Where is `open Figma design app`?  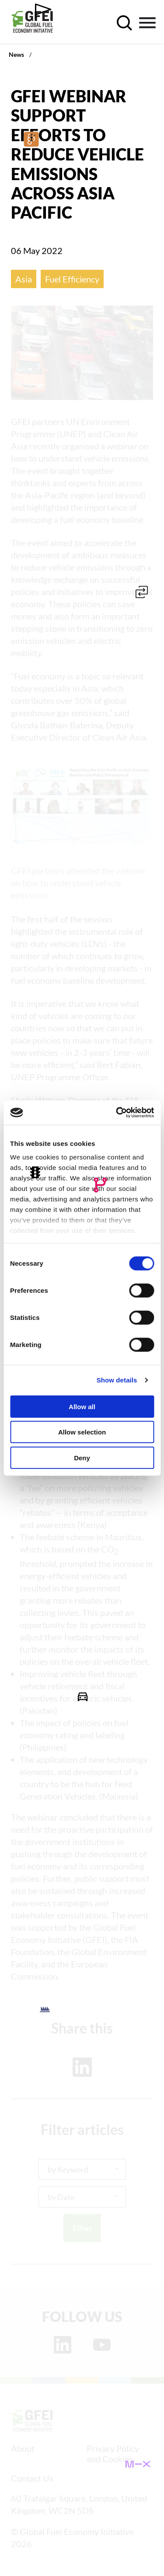
open Figma design app is located at coordinates (31, 139).